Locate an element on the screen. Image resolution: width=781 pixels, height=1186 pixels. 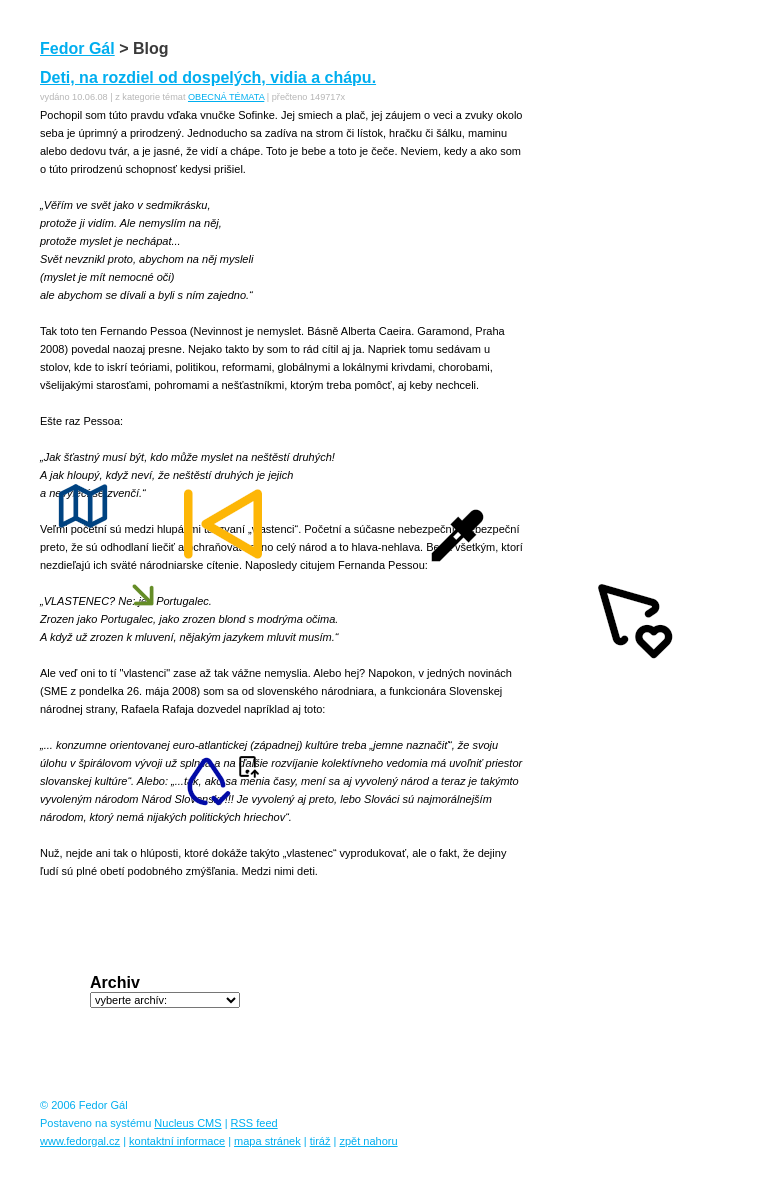
skip to previous track is located at coordinates (223, 524).